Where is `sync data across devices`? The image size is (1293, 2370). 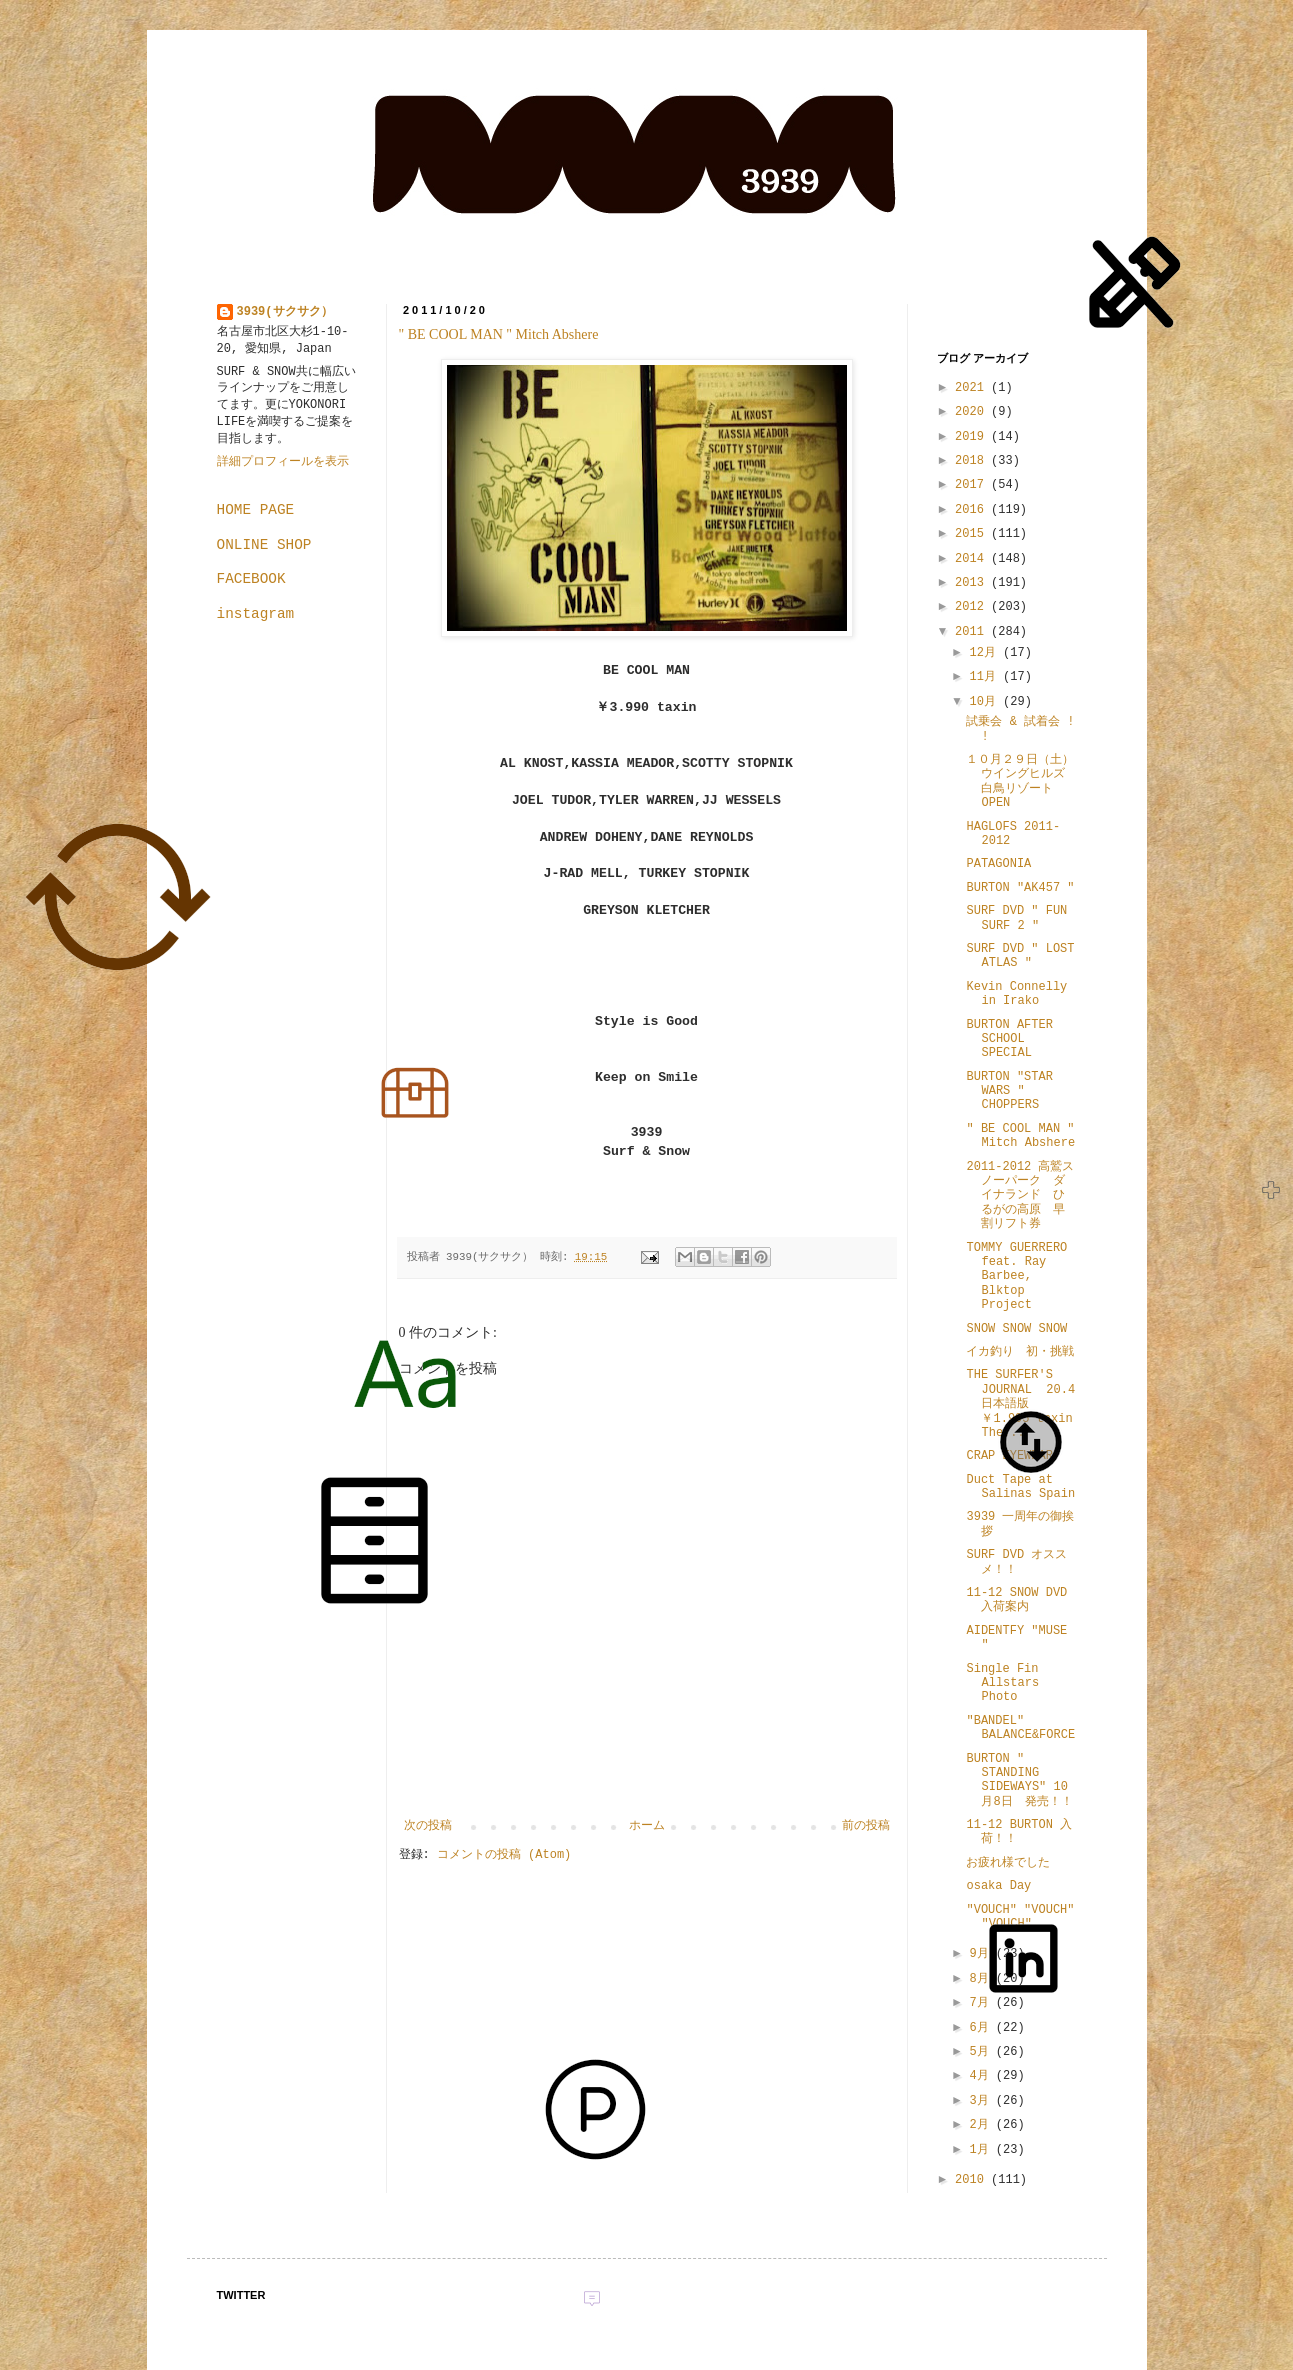 sync data across devices is located at coordinates (118, 897).